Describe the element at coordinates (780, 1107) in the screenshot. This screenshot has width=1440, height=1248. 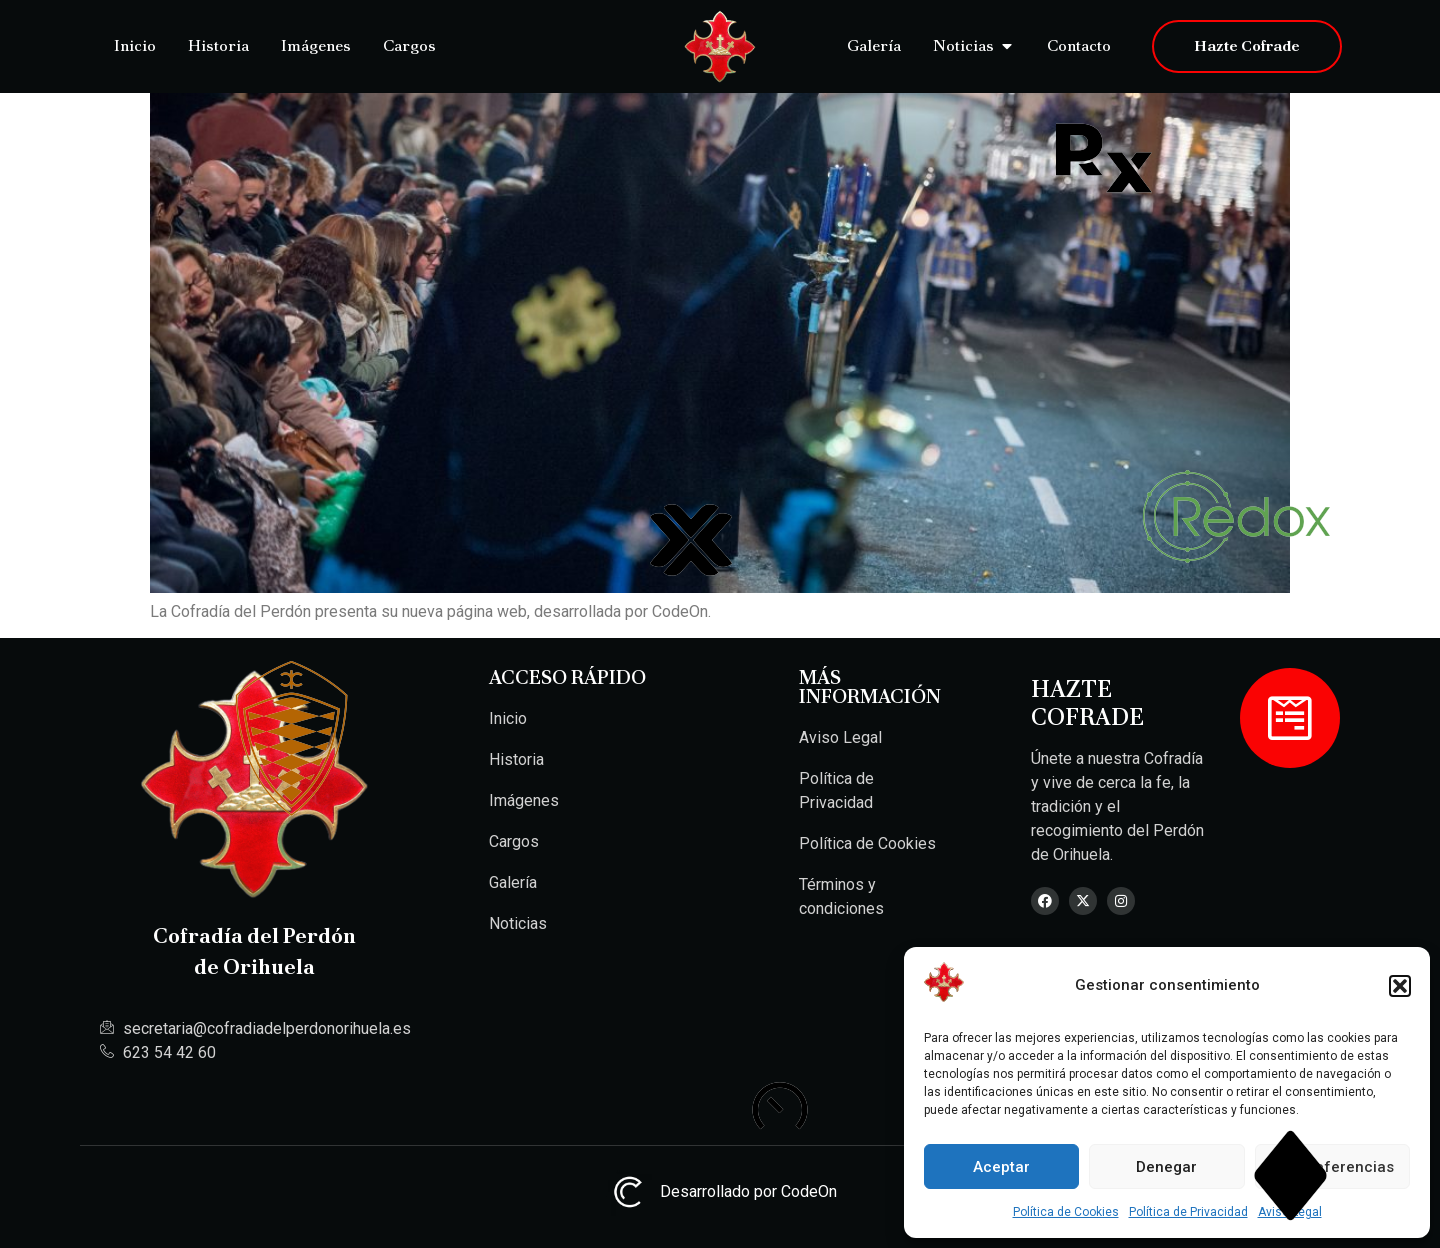
I see `reduce playback speed` at that location.